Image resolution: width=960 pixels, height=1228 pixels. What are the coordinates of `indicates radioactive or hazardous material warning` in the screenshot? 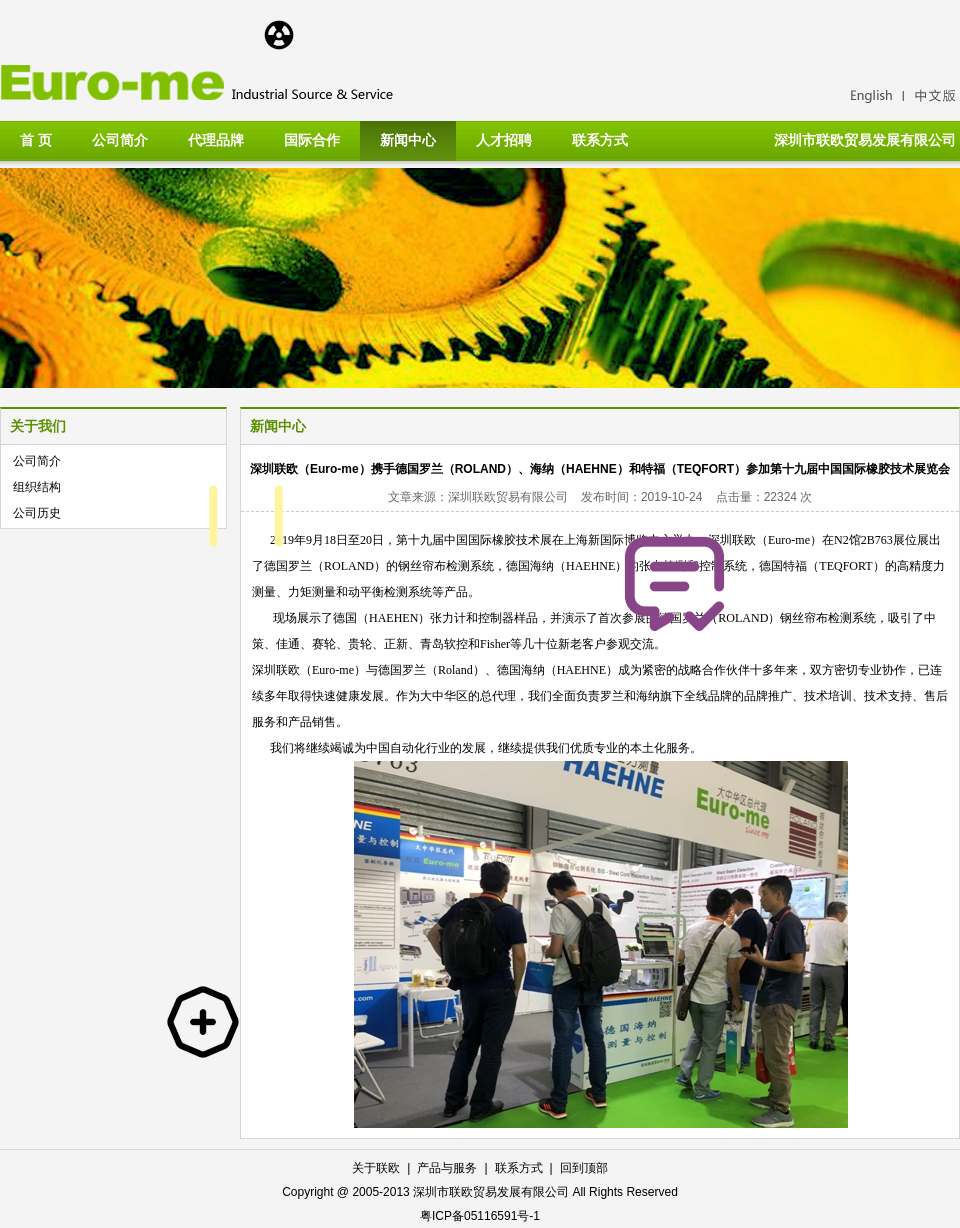 It's located at (279, 35).